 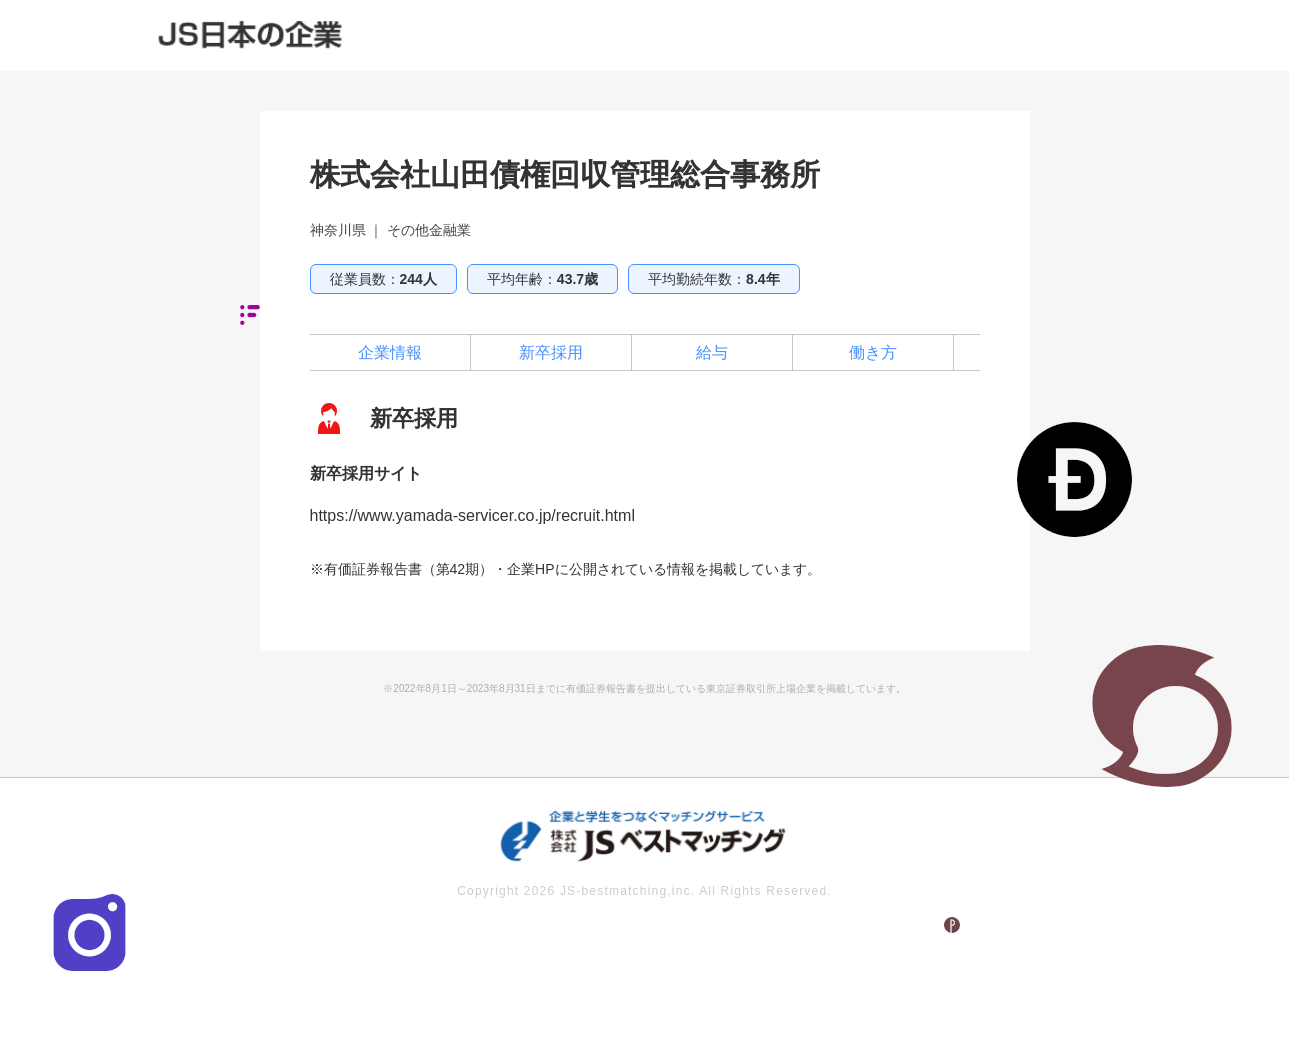 I want to click on view dogecoin wallet or balance, so click(x=1074, y=479).